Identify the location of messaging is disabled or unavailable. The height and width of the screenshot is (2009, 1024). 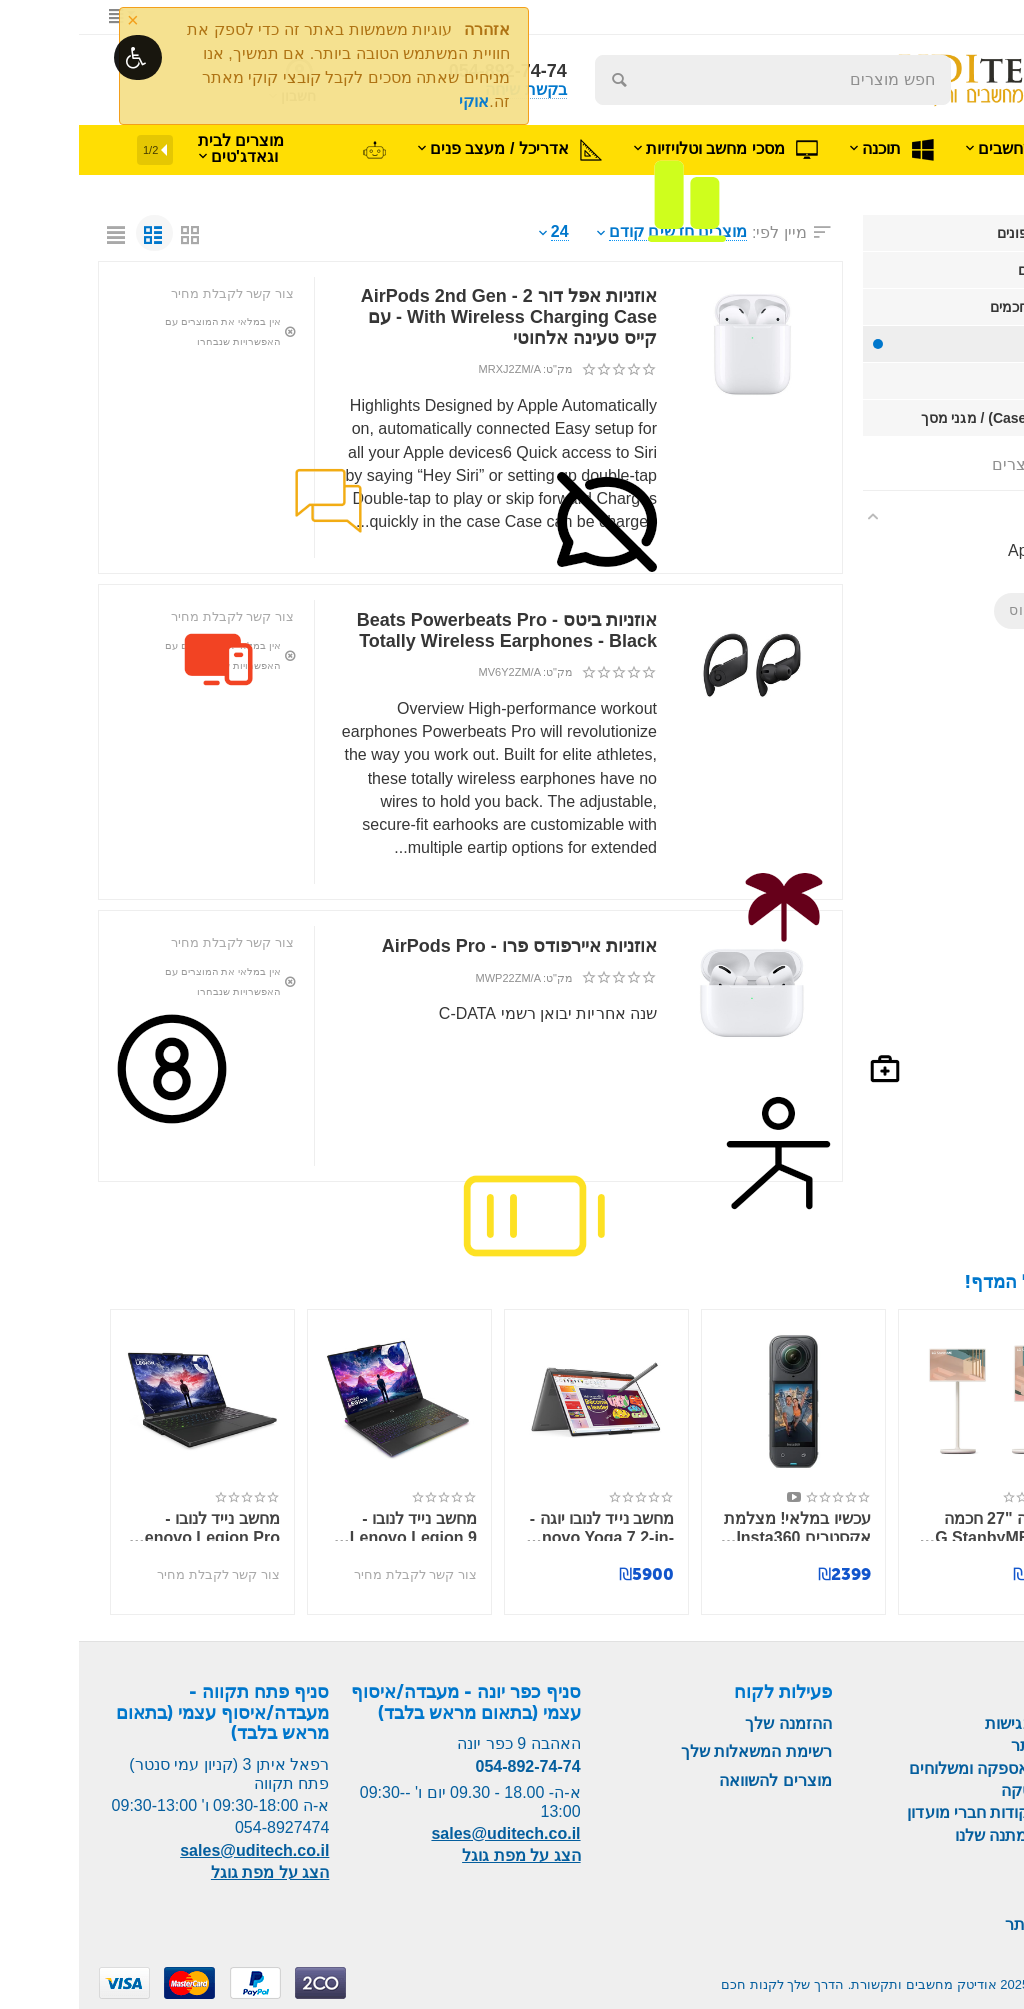
(607, 522).